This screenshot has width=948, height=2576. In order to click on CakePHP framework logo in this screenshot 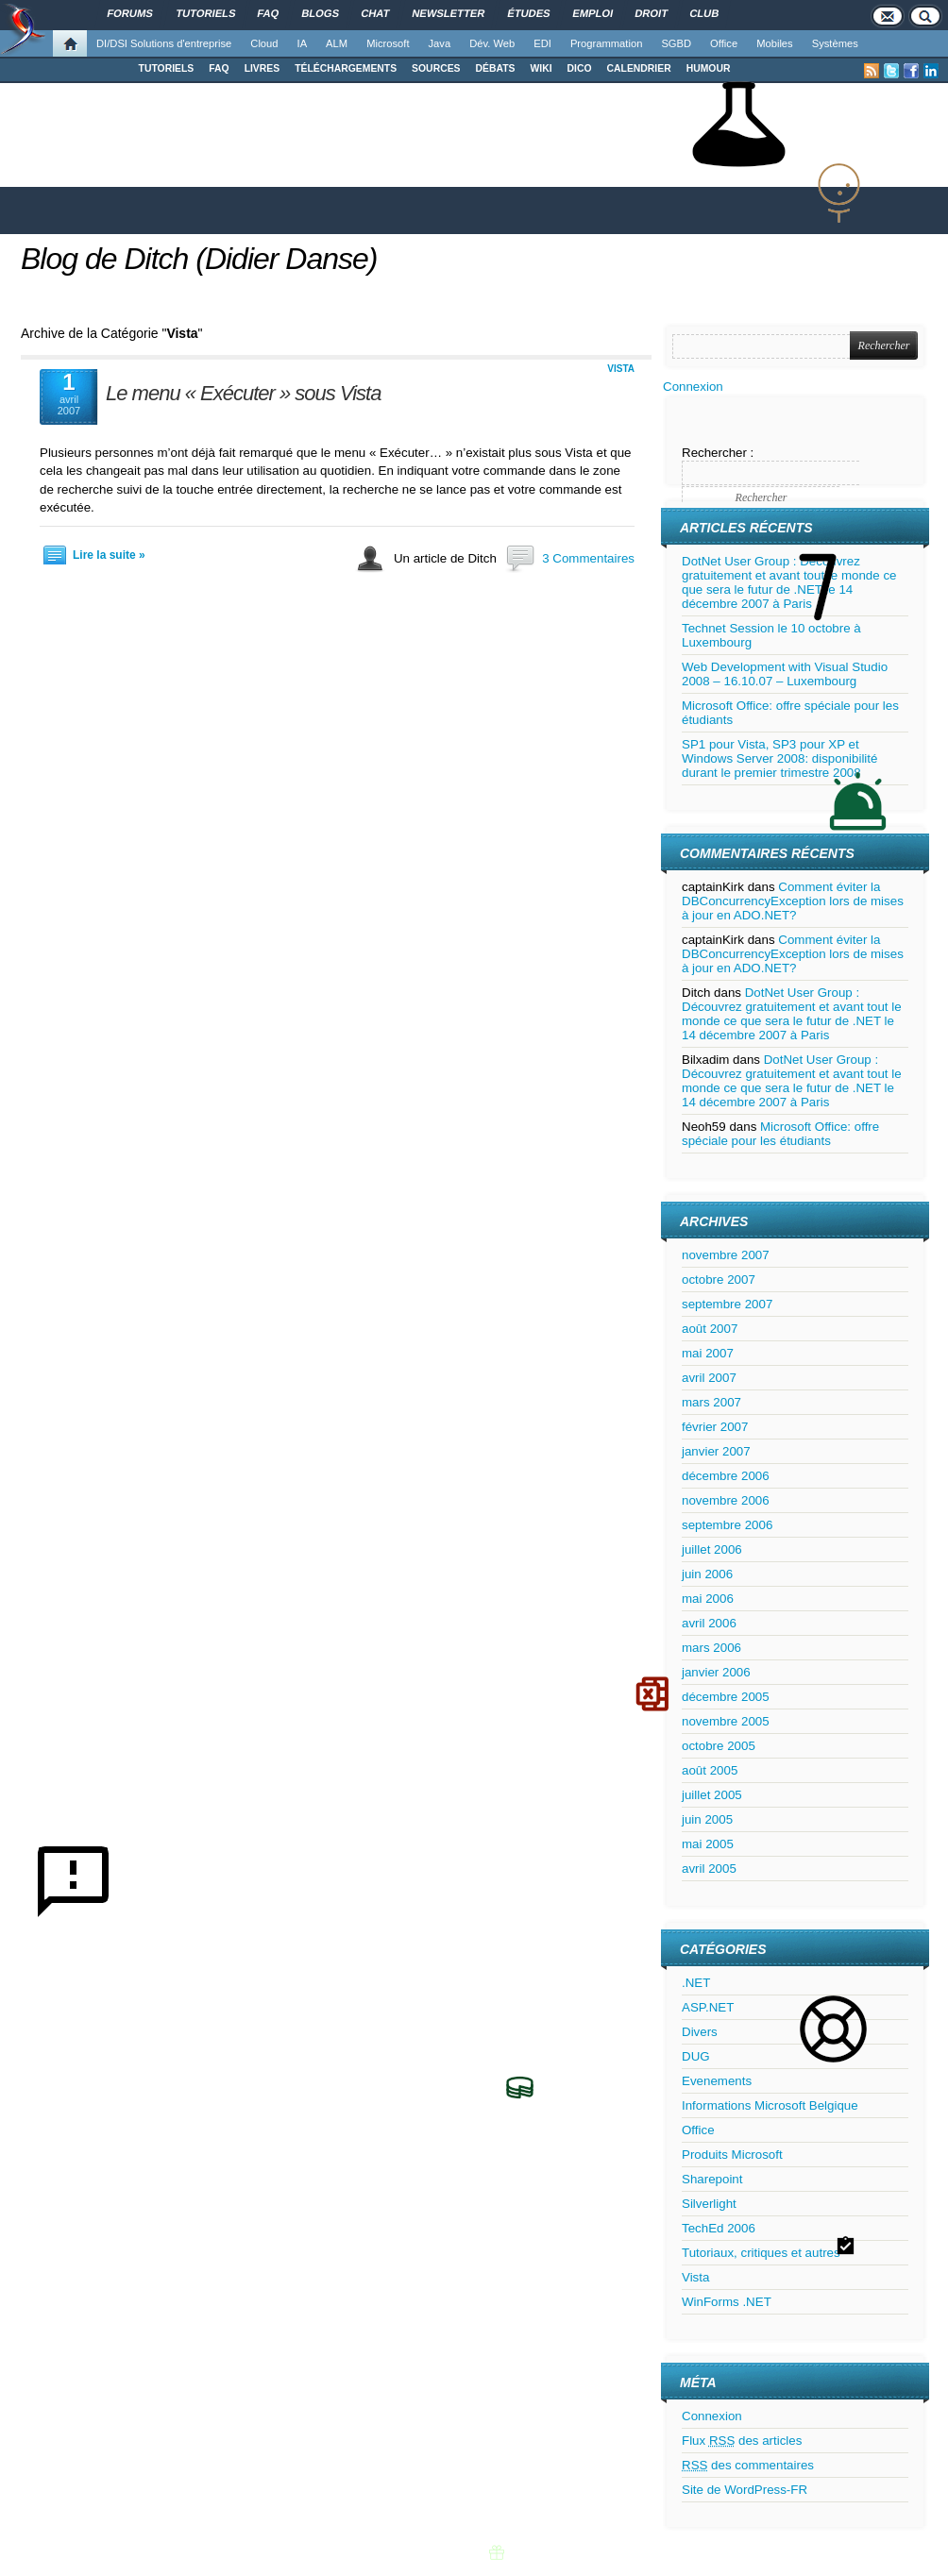, I will do `click(519, 2087)`.